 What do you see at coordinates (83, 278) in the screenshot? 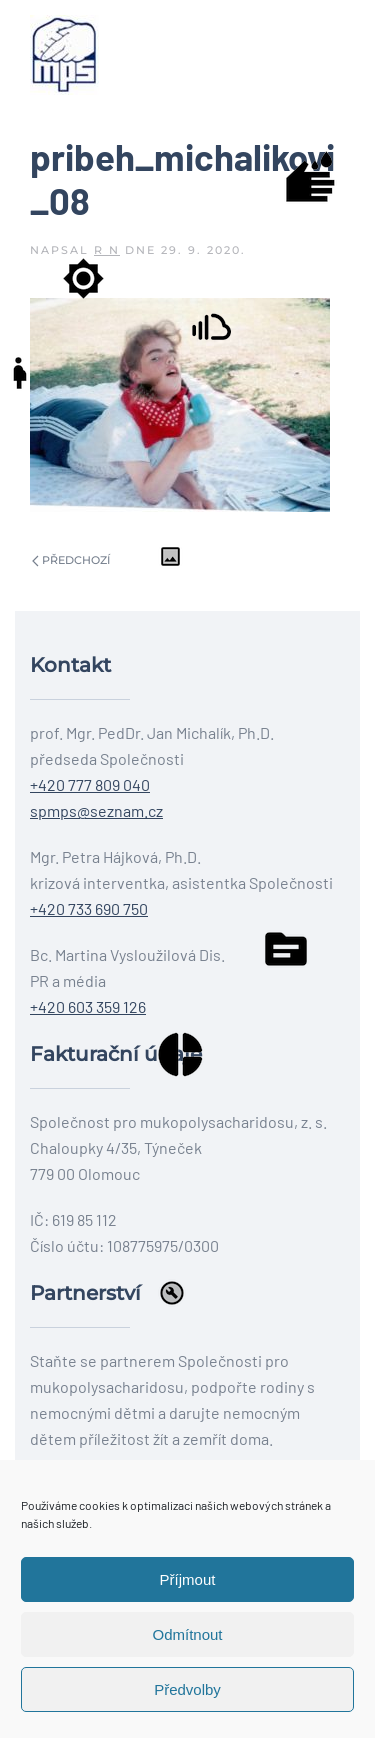
I see `adjust screen brightness` at bounding box center [83, 278].